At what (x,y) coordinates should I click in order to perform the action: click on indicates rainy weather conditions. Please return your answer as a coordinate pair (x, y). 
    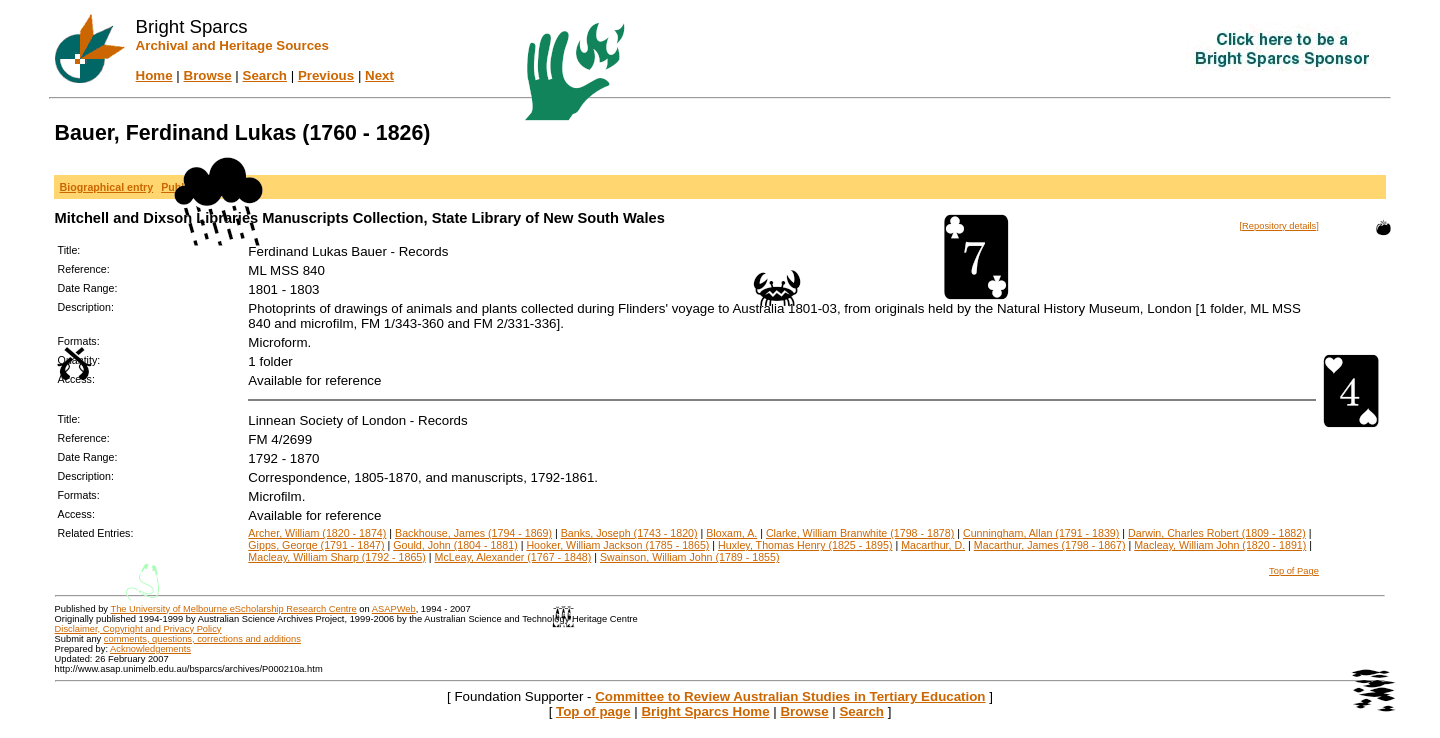
    Looking at the image, I should click on (218, 201).